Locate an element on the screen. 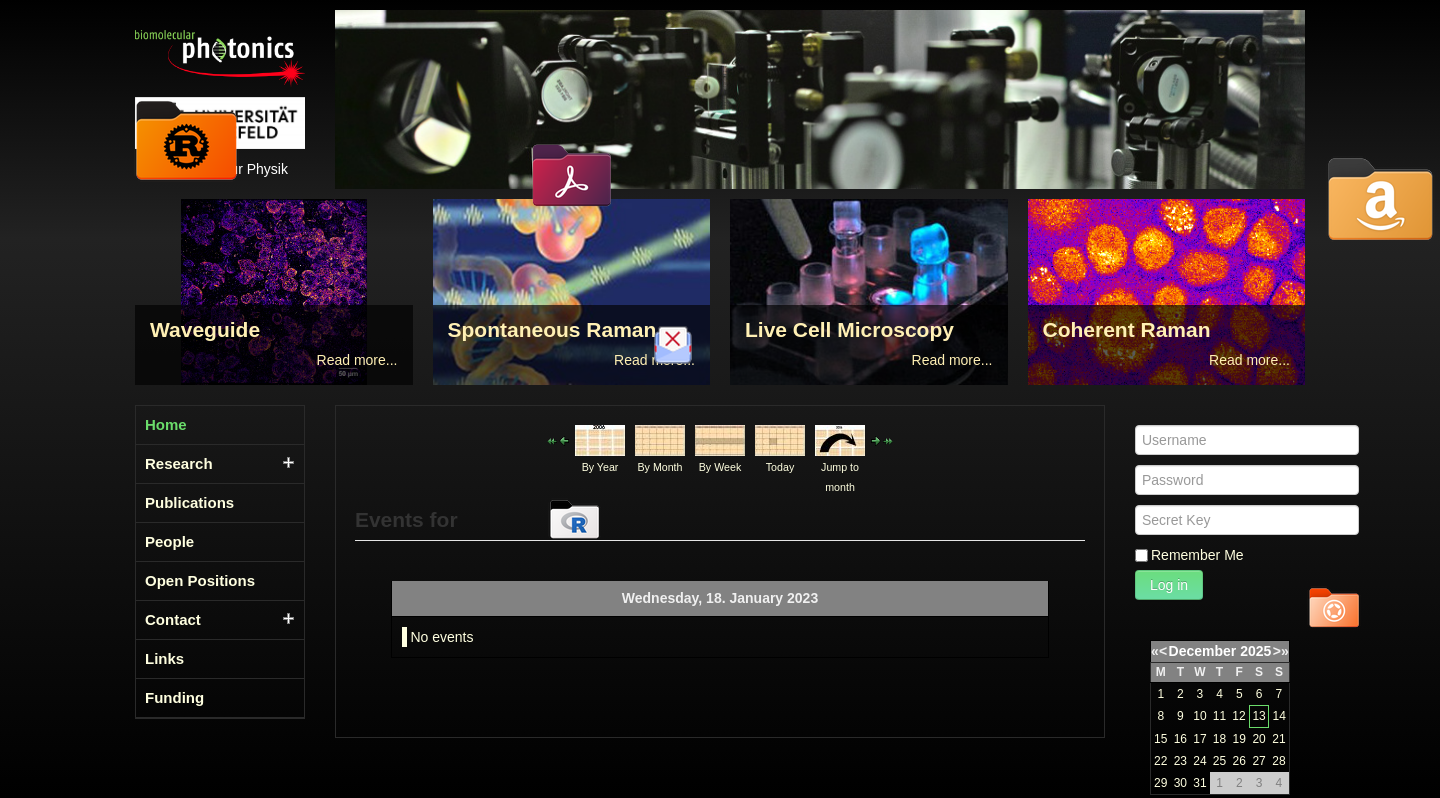  folder containing amazon-related files or downloads is located at coordinates (1380, 202).